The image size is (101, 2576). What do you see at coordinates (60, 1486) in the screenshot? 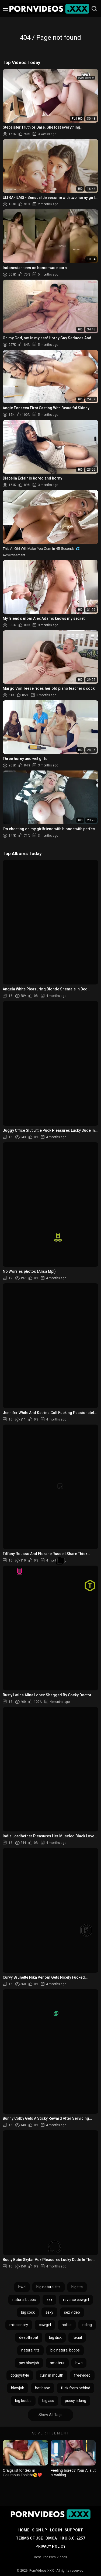
I see `search content on tablet device` at bounding box center [60, 1486].